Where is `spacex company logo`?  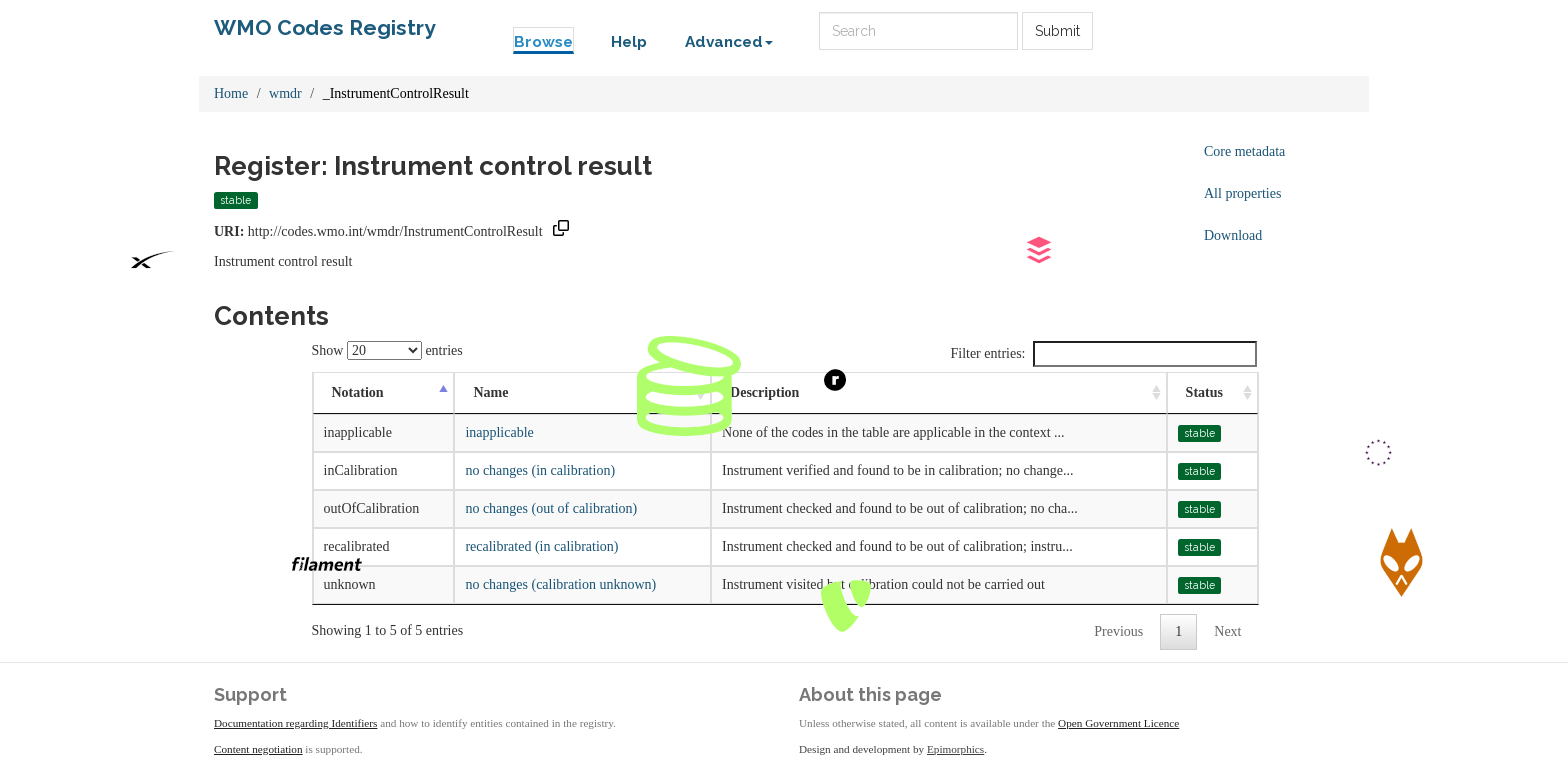 spacex company logo is located at coordinates (153, 259).